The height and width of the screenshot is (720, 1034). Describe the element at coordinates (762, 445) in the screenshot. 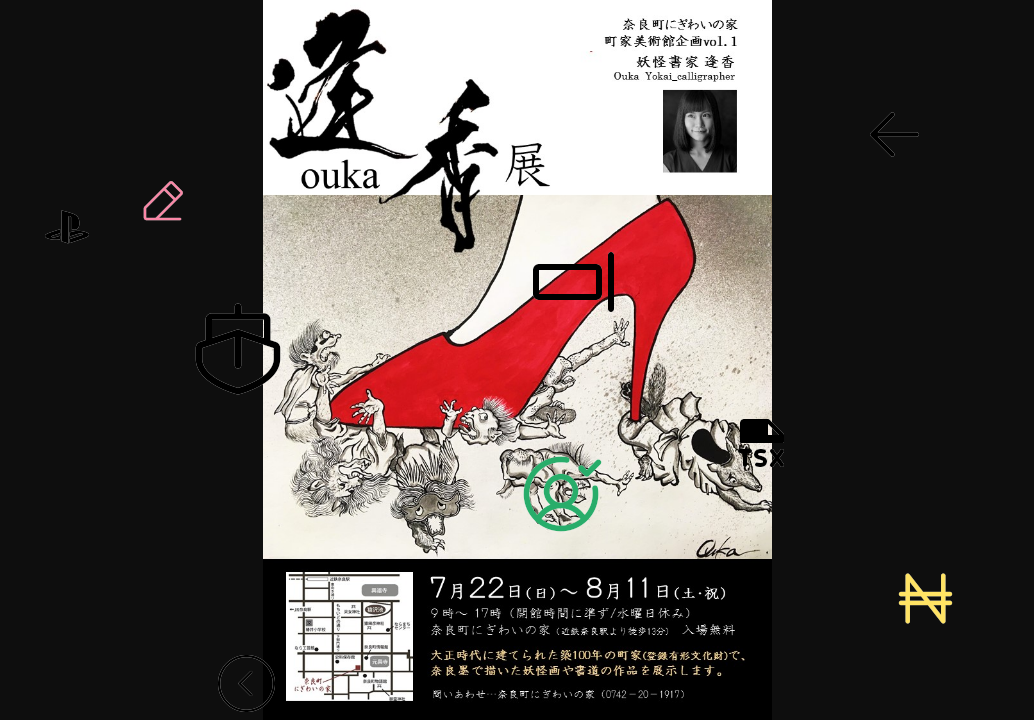

I see `open a TypeScript JSX file` at that location.